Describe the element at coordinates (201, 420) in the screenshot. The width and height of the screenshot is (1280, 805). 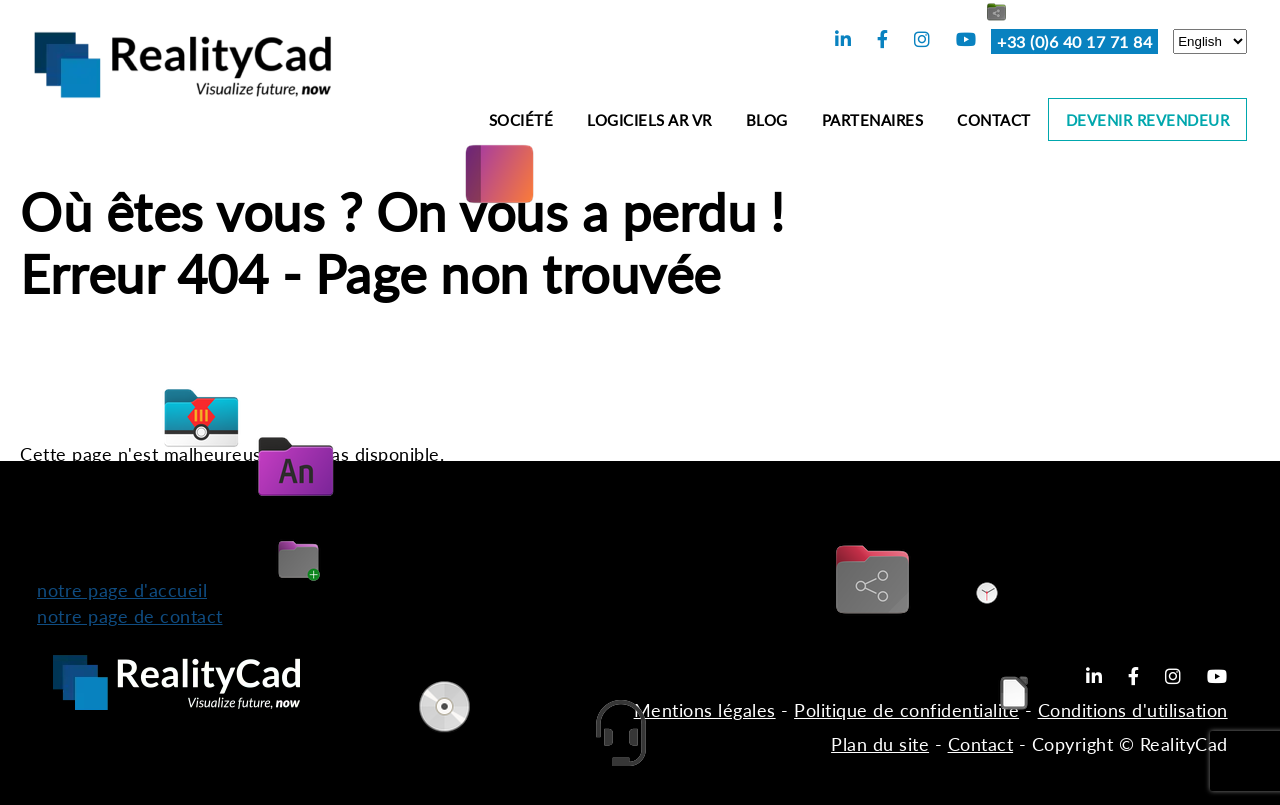
I see `open folder containing pokémon lure ball assets` at that location.